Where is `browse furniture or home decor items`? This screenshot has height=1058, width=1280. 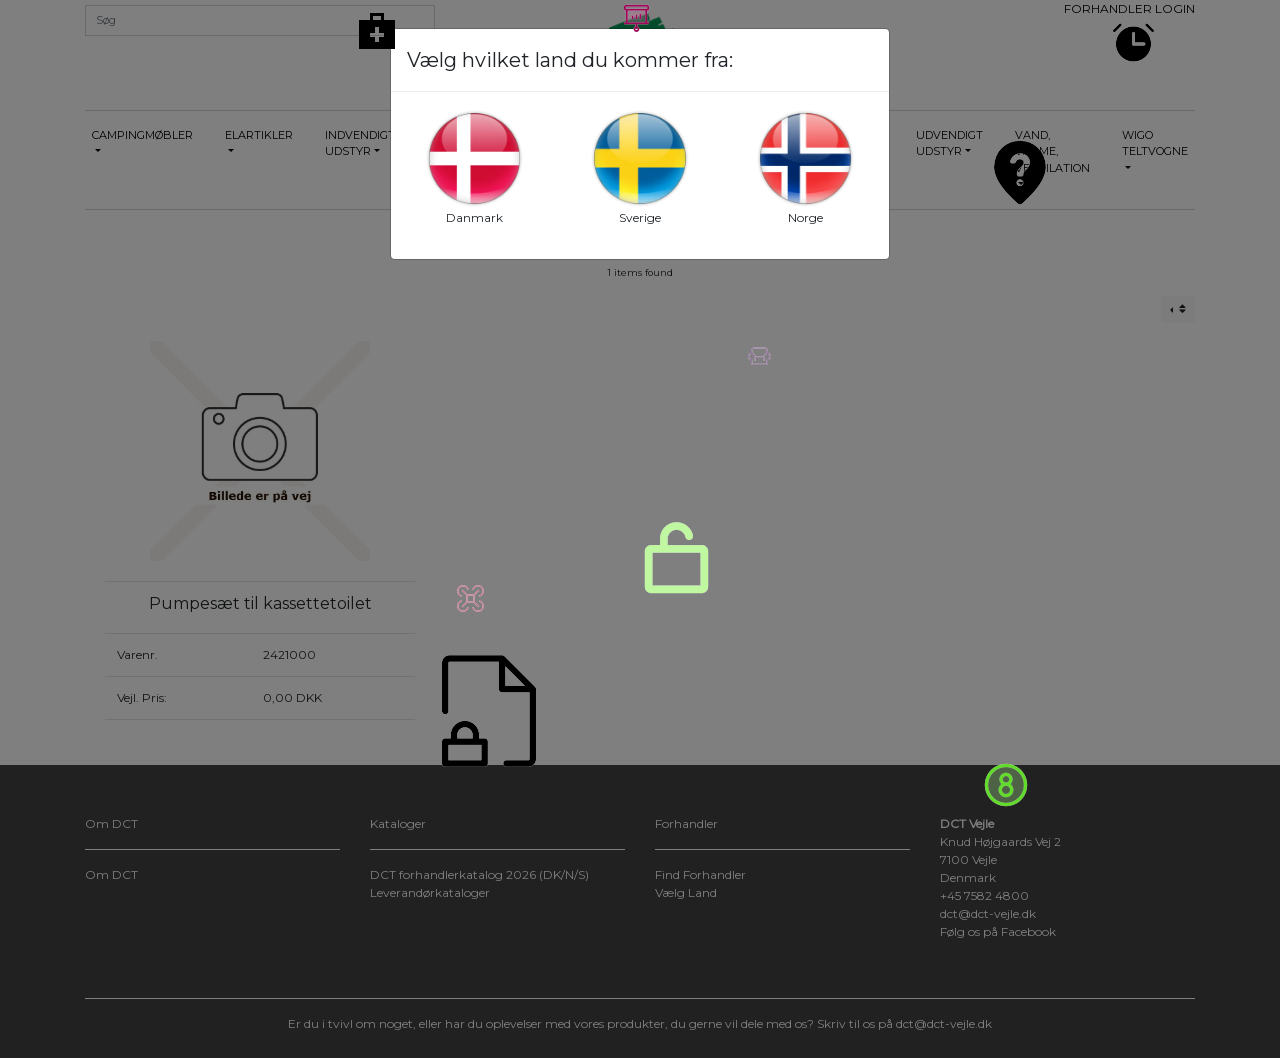 browse furniture or home decor items is located at coordinates (759, 356).